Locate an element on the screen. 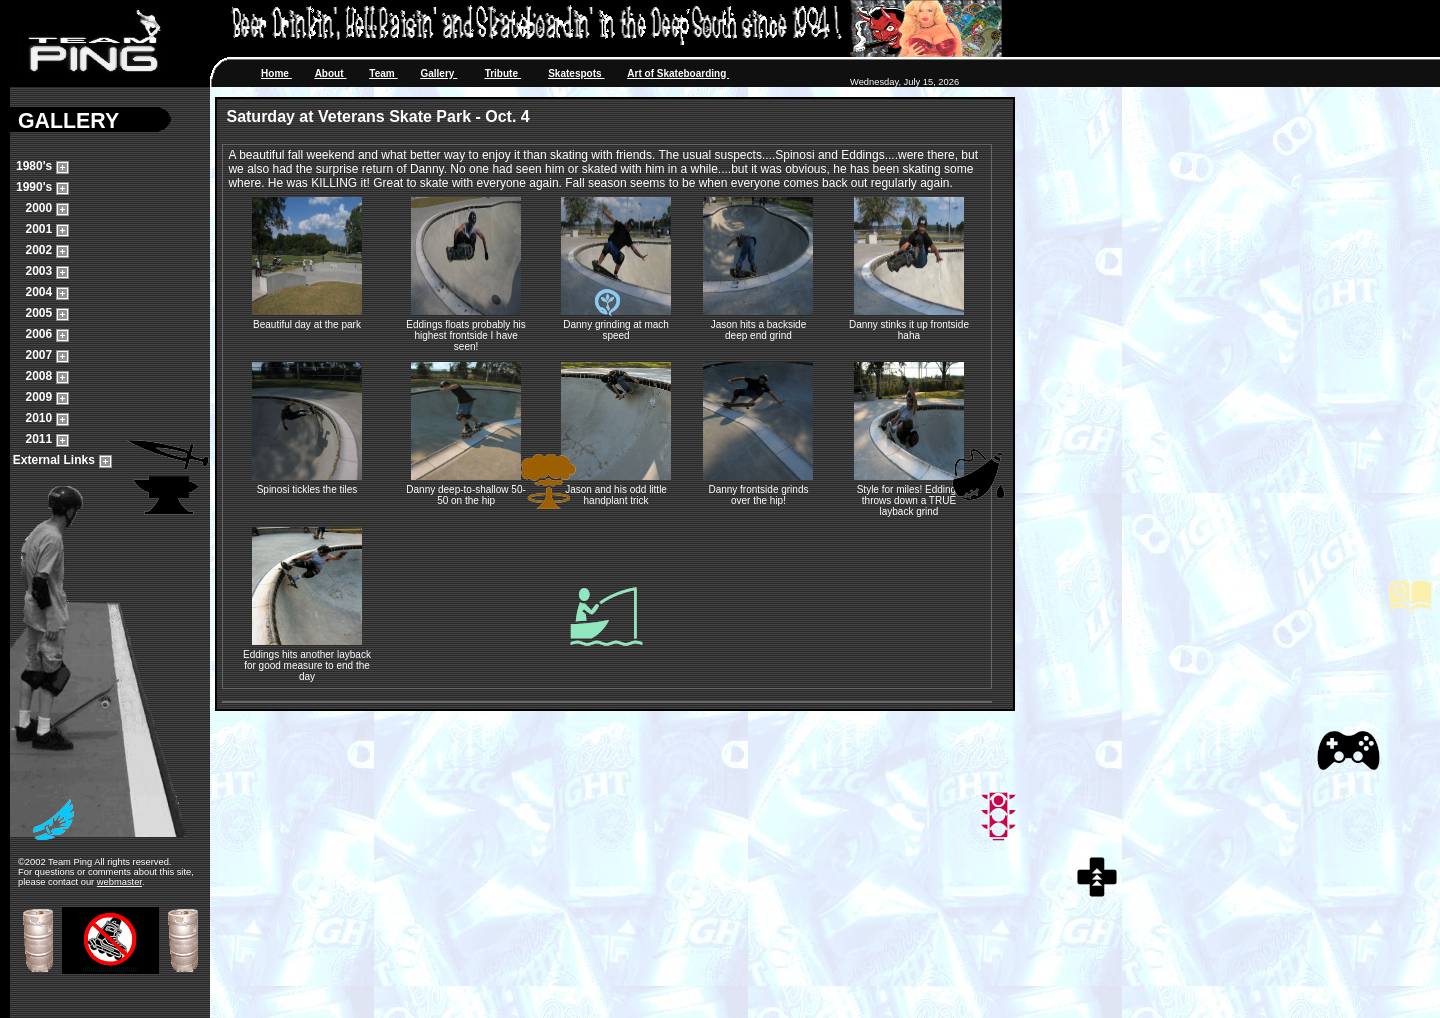  indicates explosion or blast event in game is located at coordinates (548, 481).